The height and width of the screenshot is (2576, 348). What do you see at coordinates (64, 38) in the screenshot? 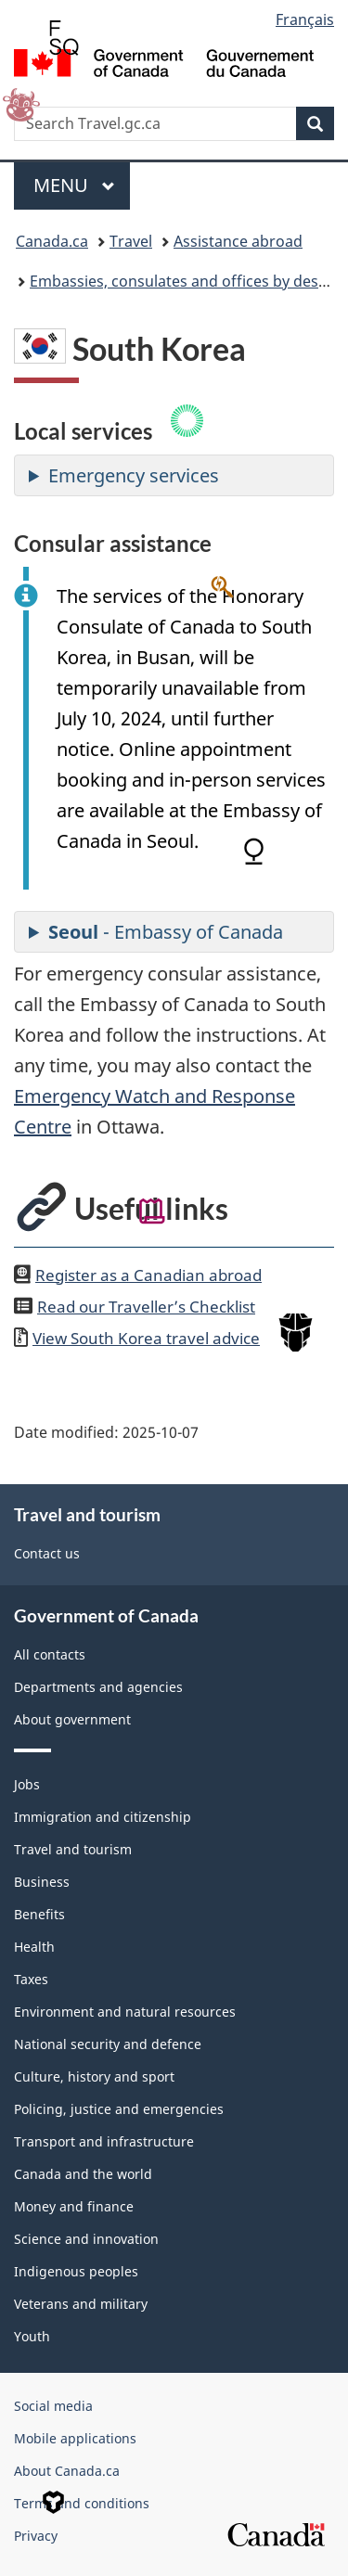
I see `open foursquare app` at bounding box center [64, 38].